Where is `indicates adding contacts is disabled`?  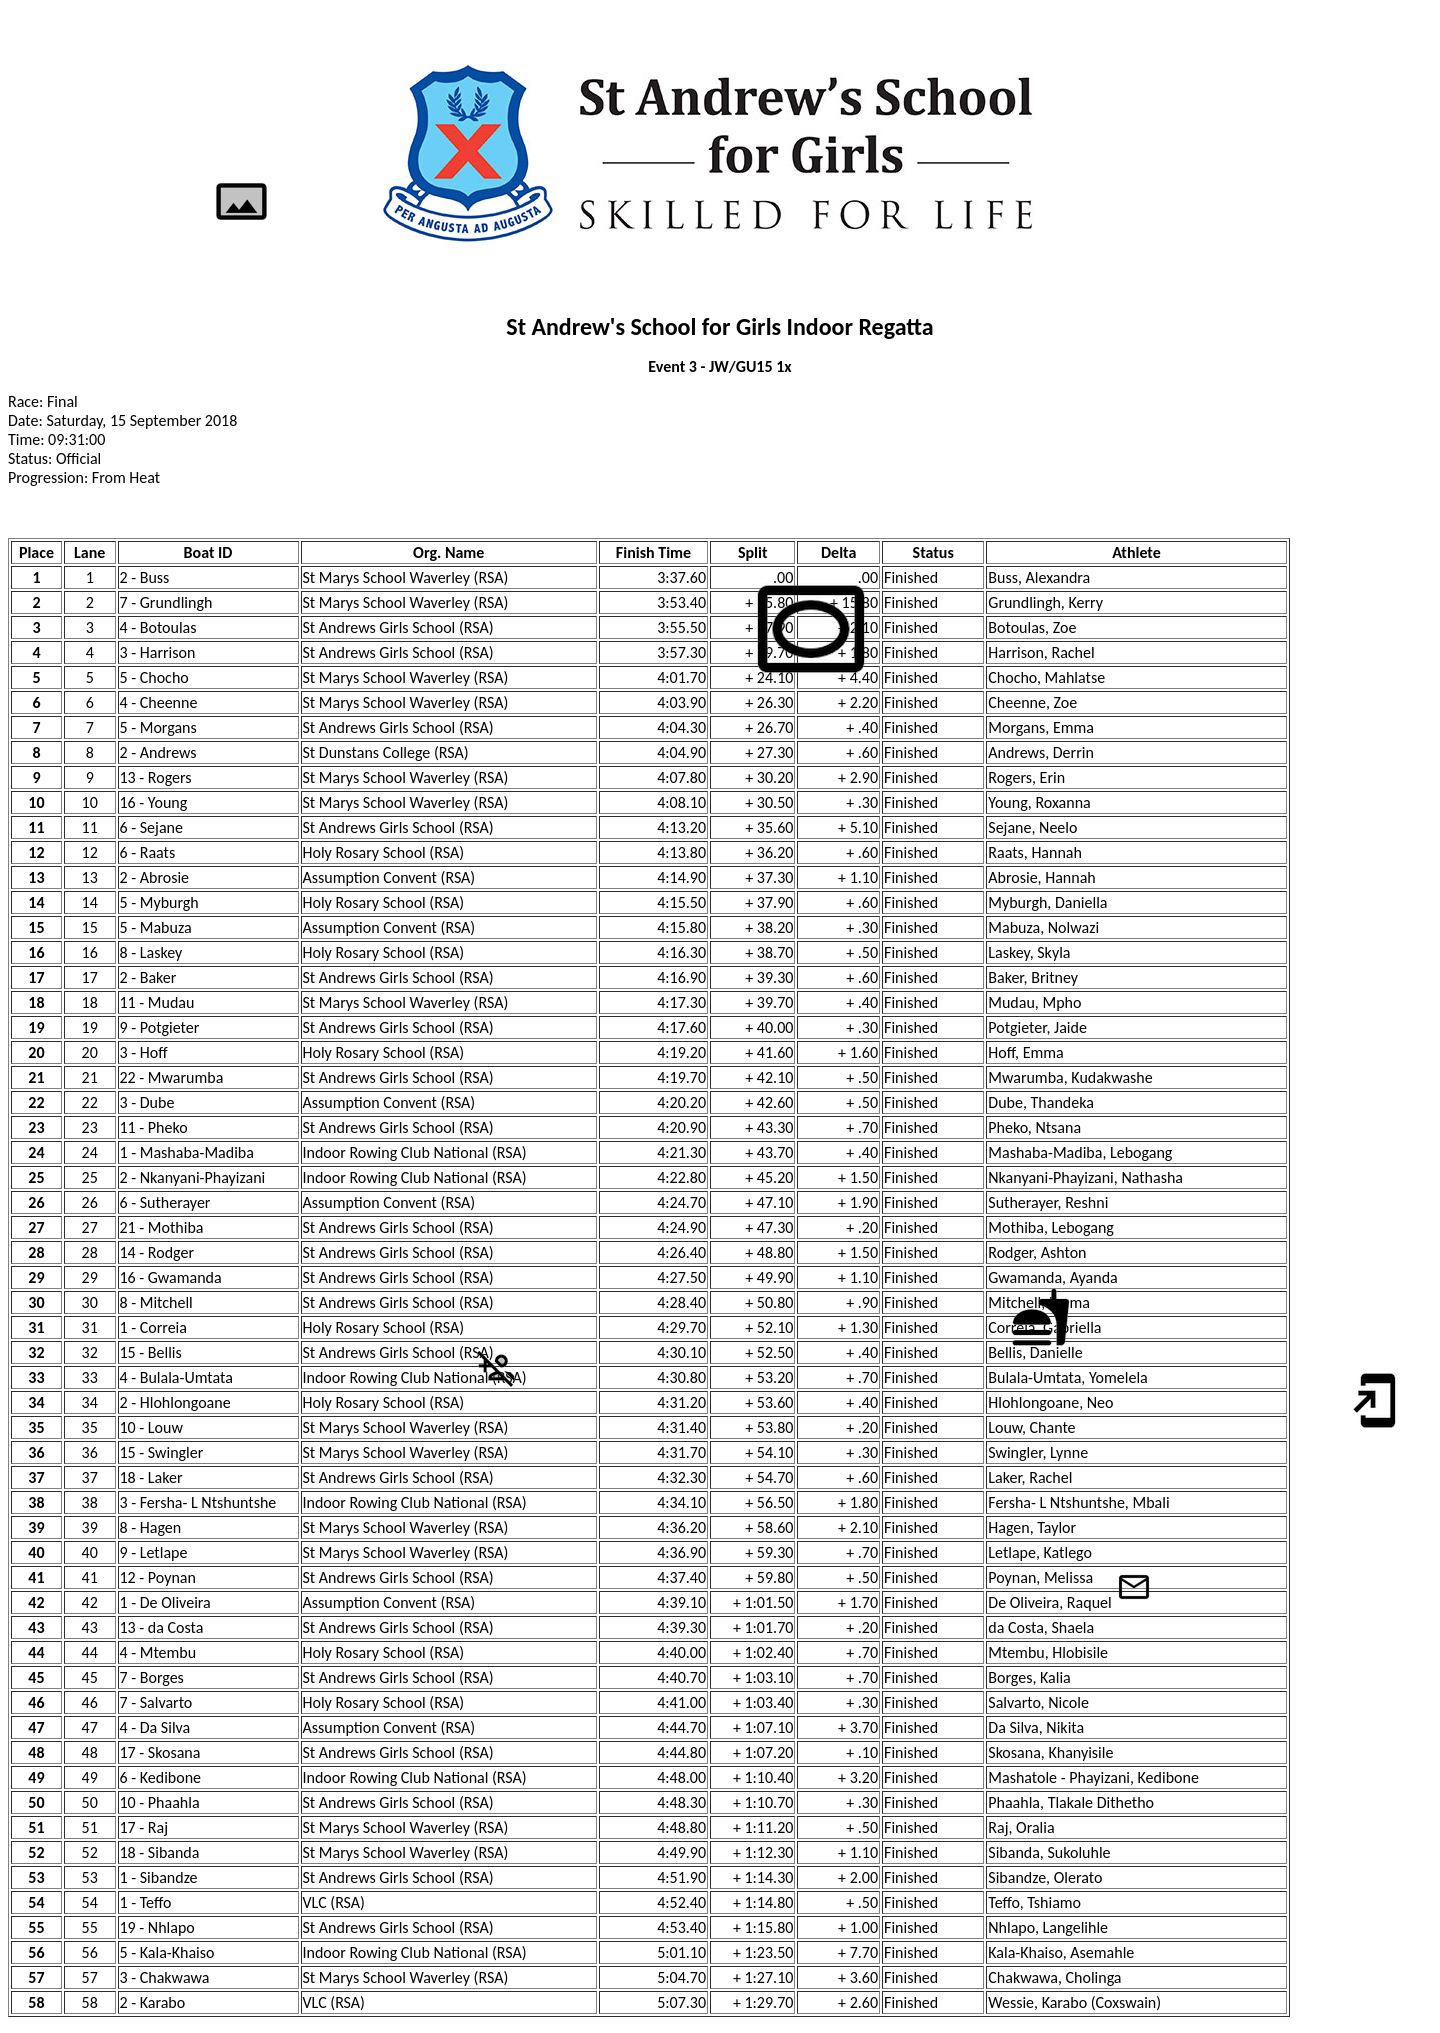 indicates adding contacts is disabled is located at coordinates (496, 1367).